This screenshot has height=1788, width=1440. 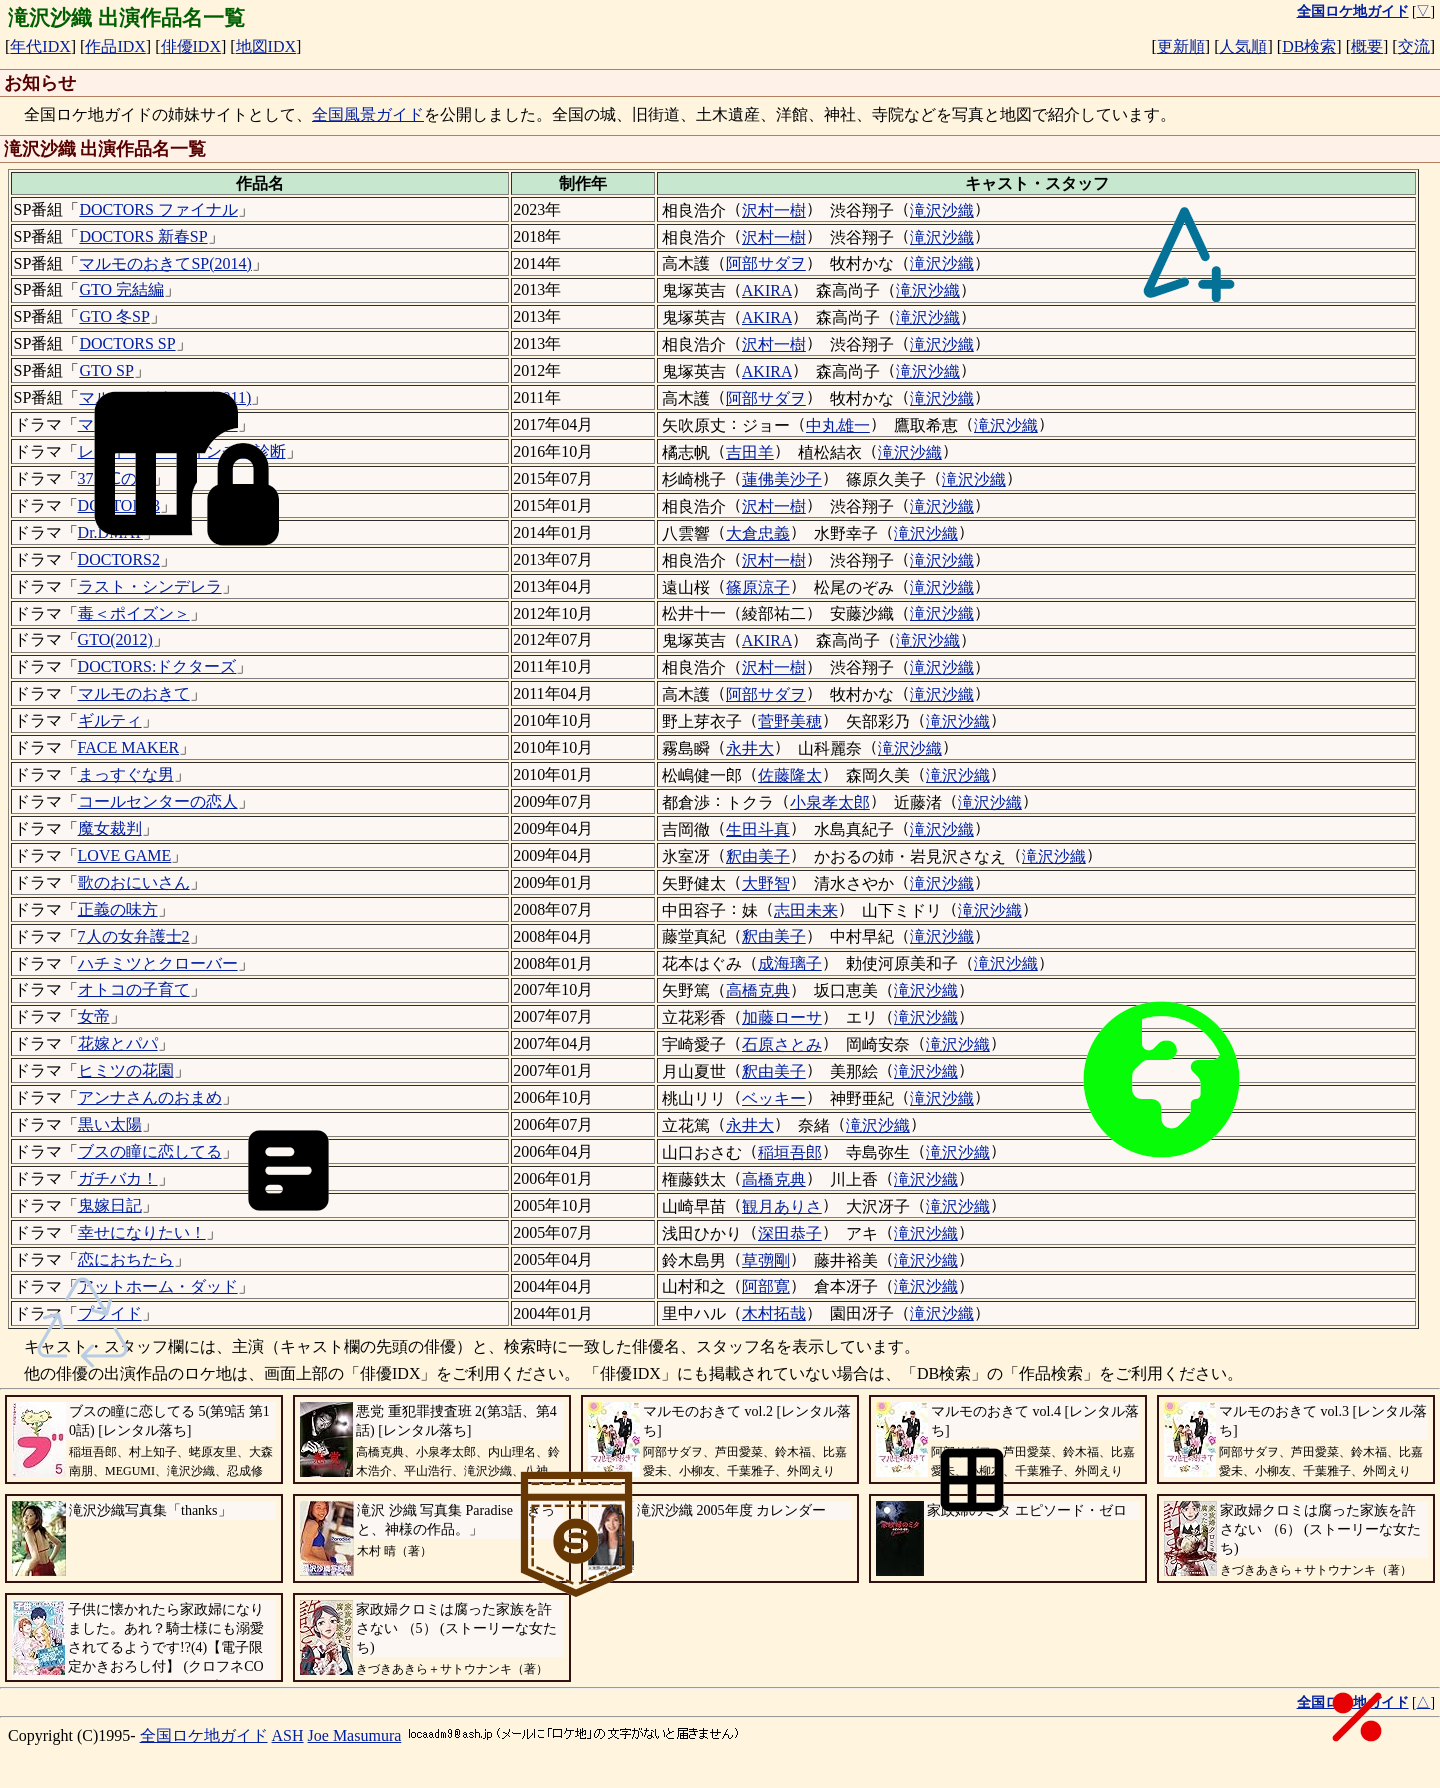 What do you see at coordinates (972, 1480) in the screenshot?
I see `apply borders to all cells in a table` at bounding box center [972, 1480].